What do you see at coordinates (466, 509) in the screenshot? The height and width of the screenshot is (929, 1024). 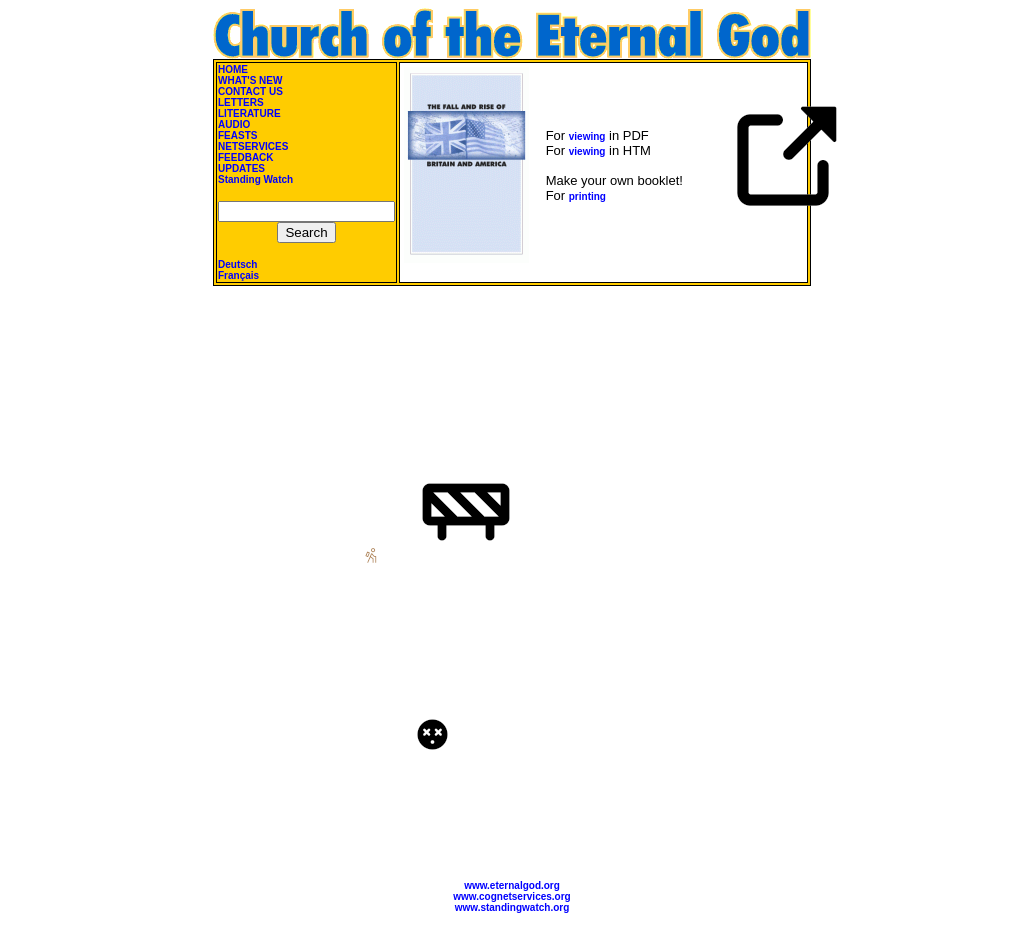 I see `indicates a blocked or restricted area` at bounding box center [466, 509].